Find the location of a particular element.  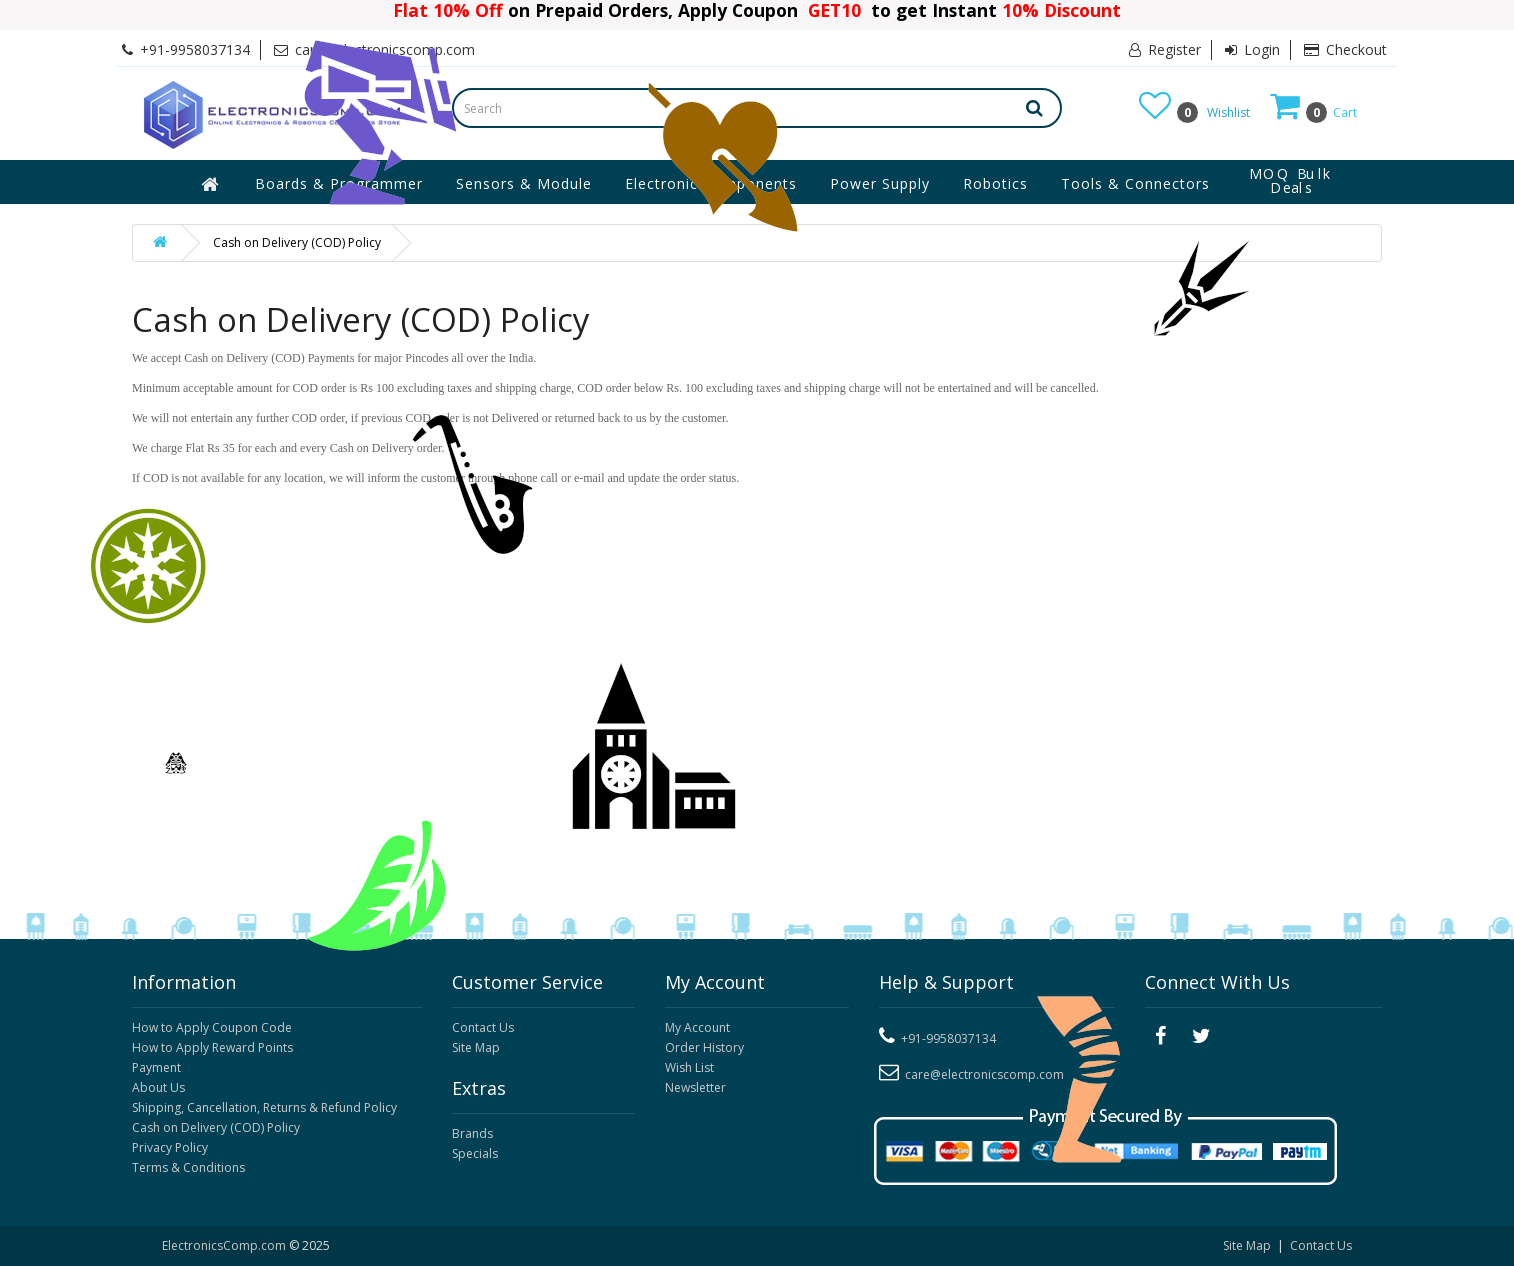

select pirate captain character or avatar is located at coordinates (176, 763).